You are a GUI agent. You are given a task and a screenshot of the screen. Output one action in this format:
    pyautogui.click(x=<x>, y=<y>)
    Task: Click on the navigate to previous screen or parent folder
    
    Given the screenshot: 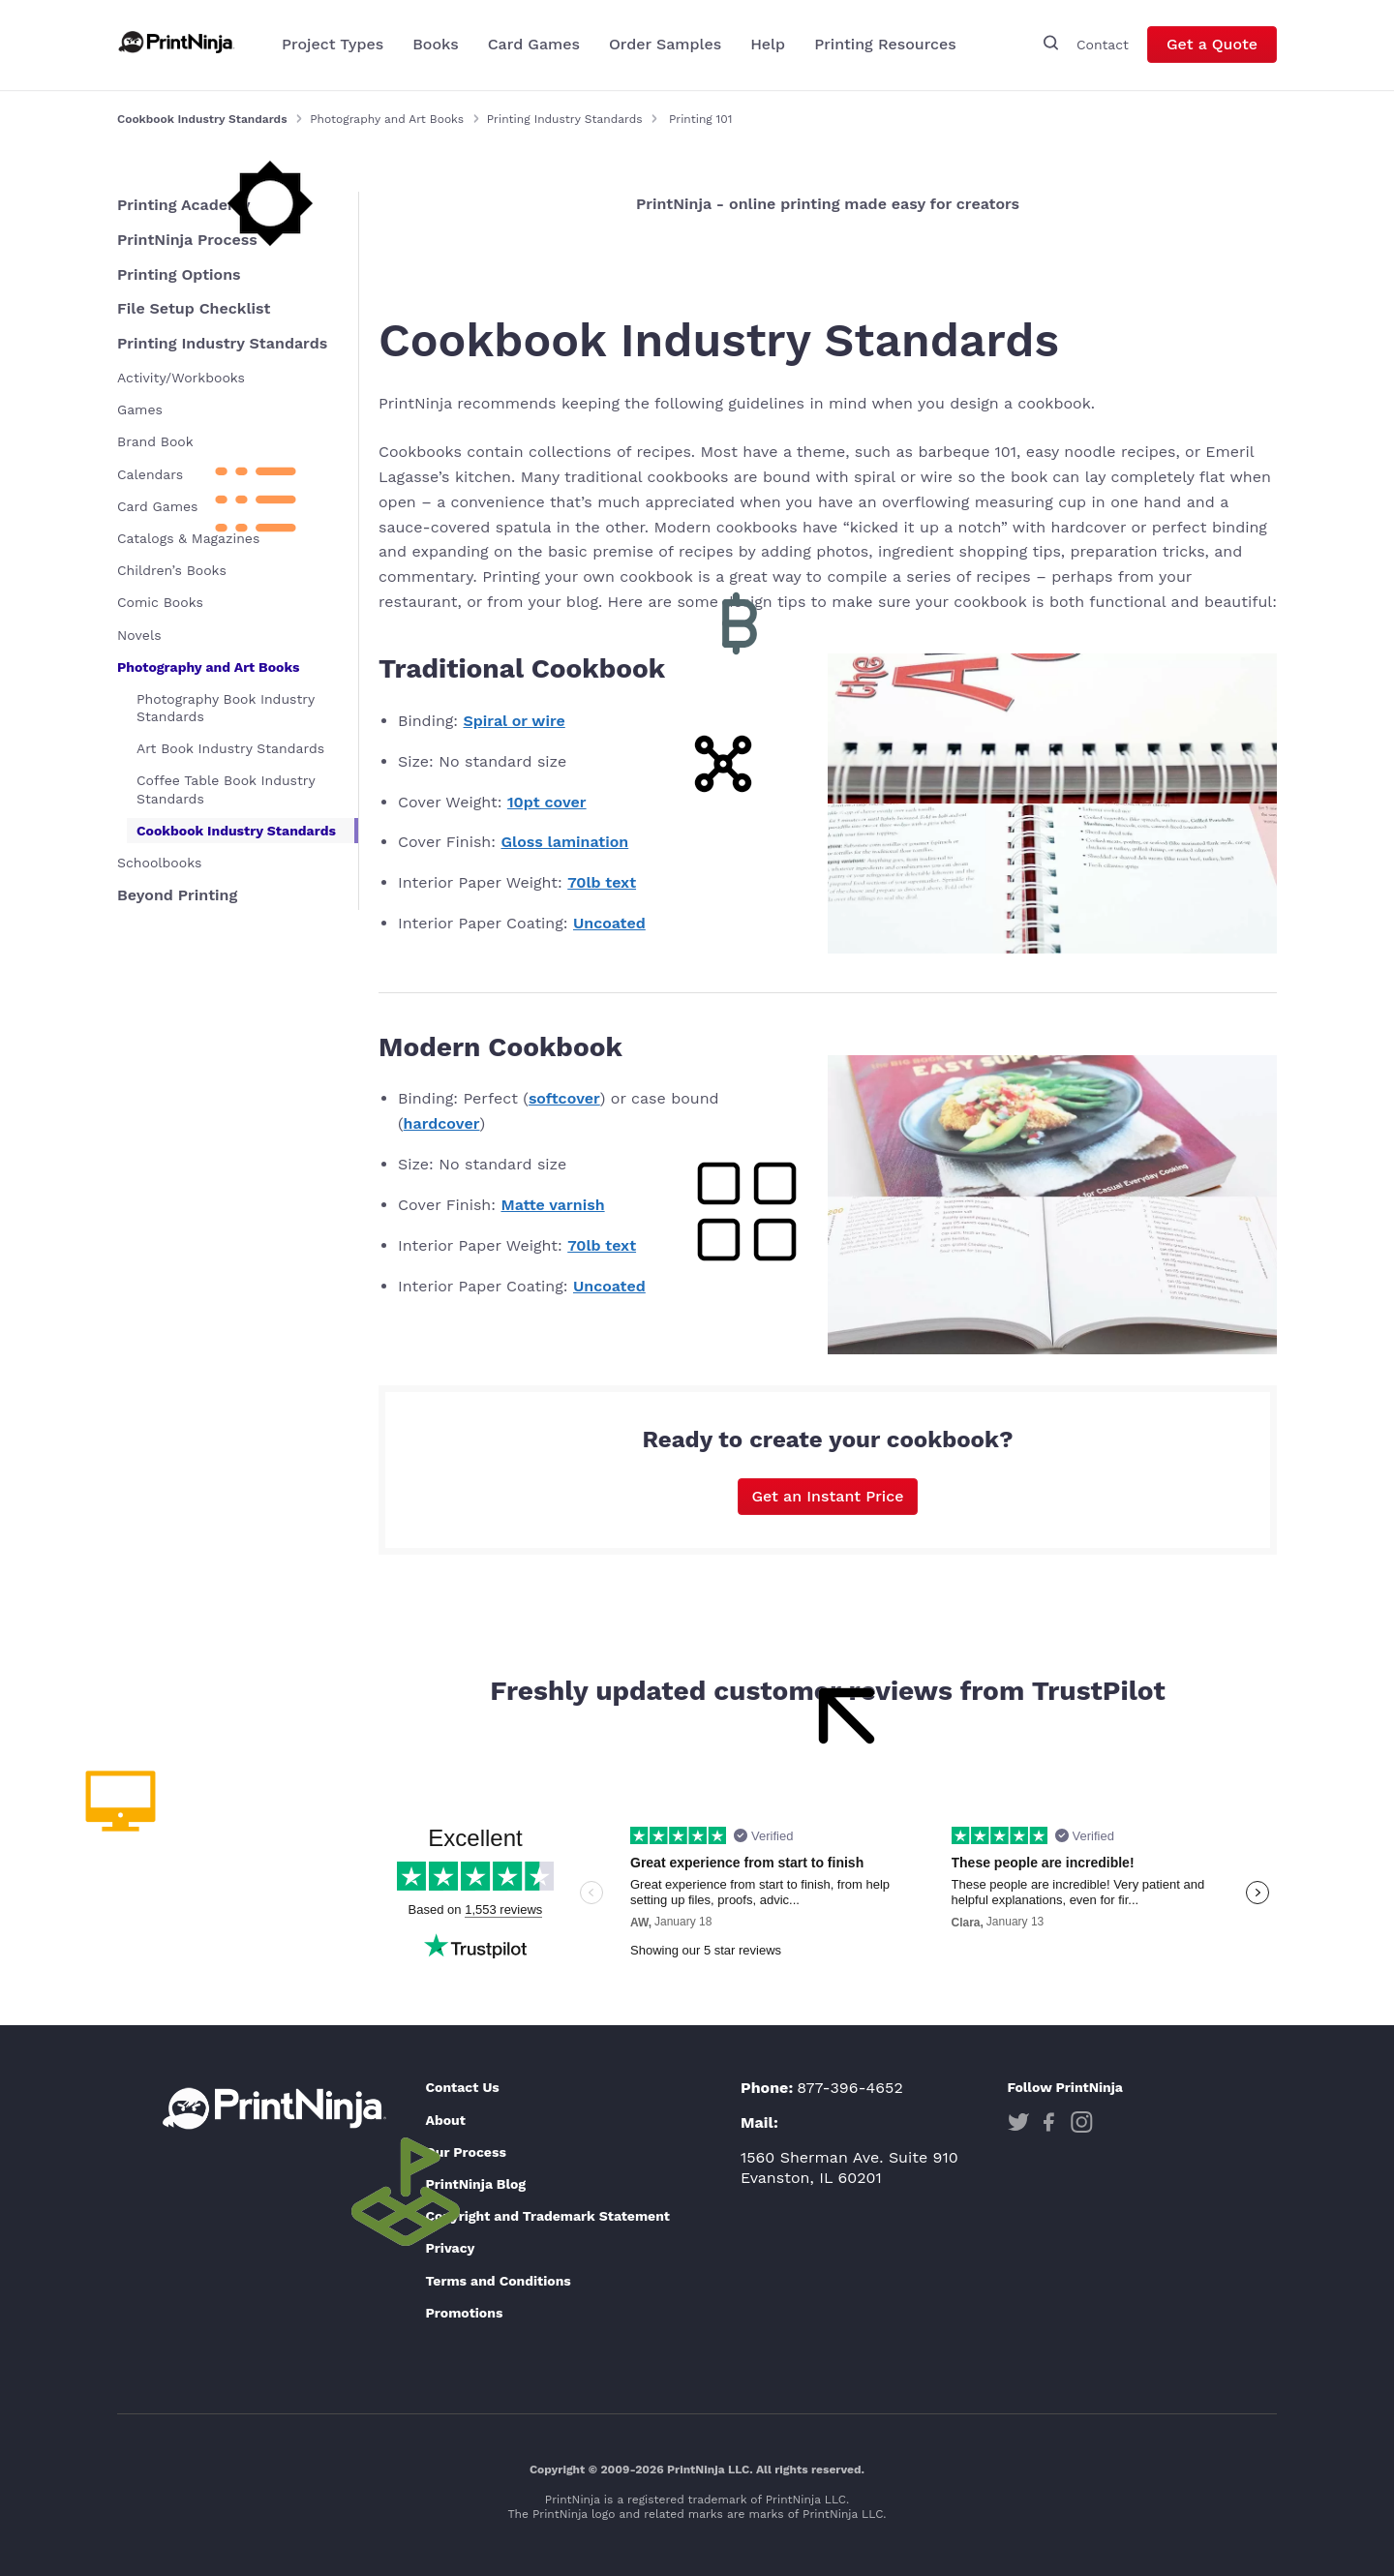 What is the action you would take?
    pyautogui.click(x=846, y=1715)
    